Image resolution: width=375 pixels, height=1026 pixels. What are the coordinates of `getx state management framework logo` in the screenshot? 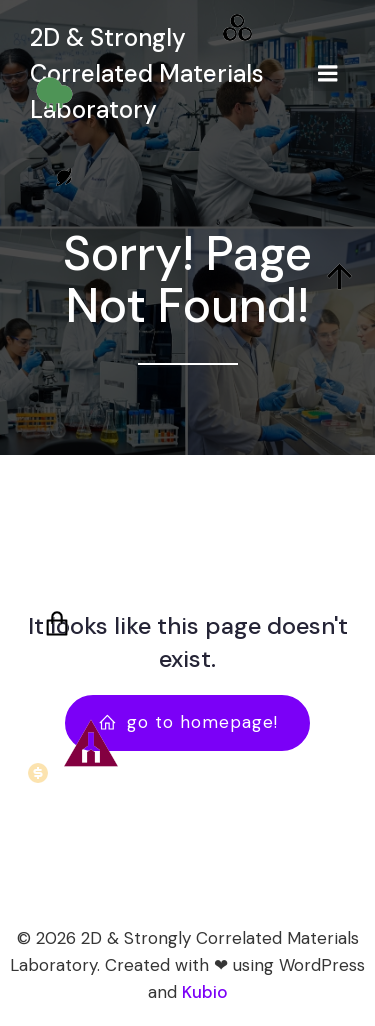 It's located at (237, 27).